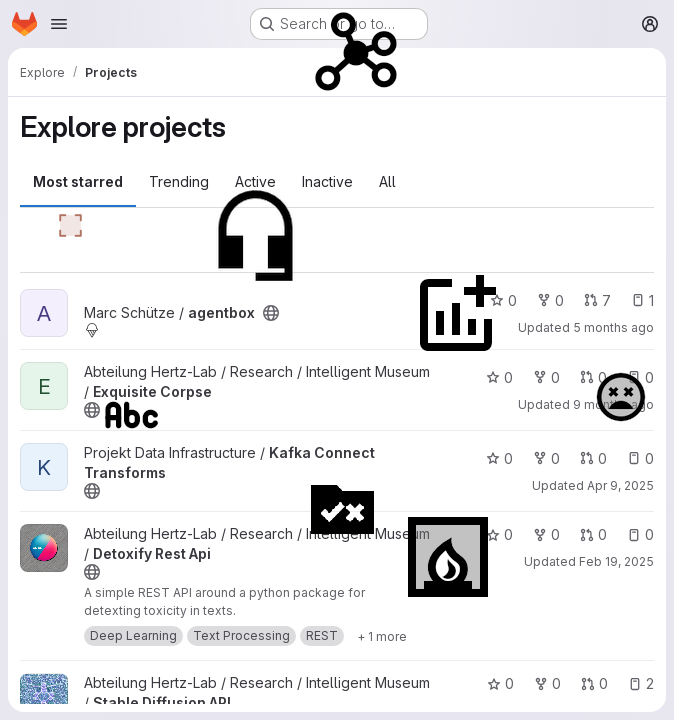 The height and width of the screenshot is (720, 674). I want to click on browse desserts or frozen treats category, so click(92, 330).